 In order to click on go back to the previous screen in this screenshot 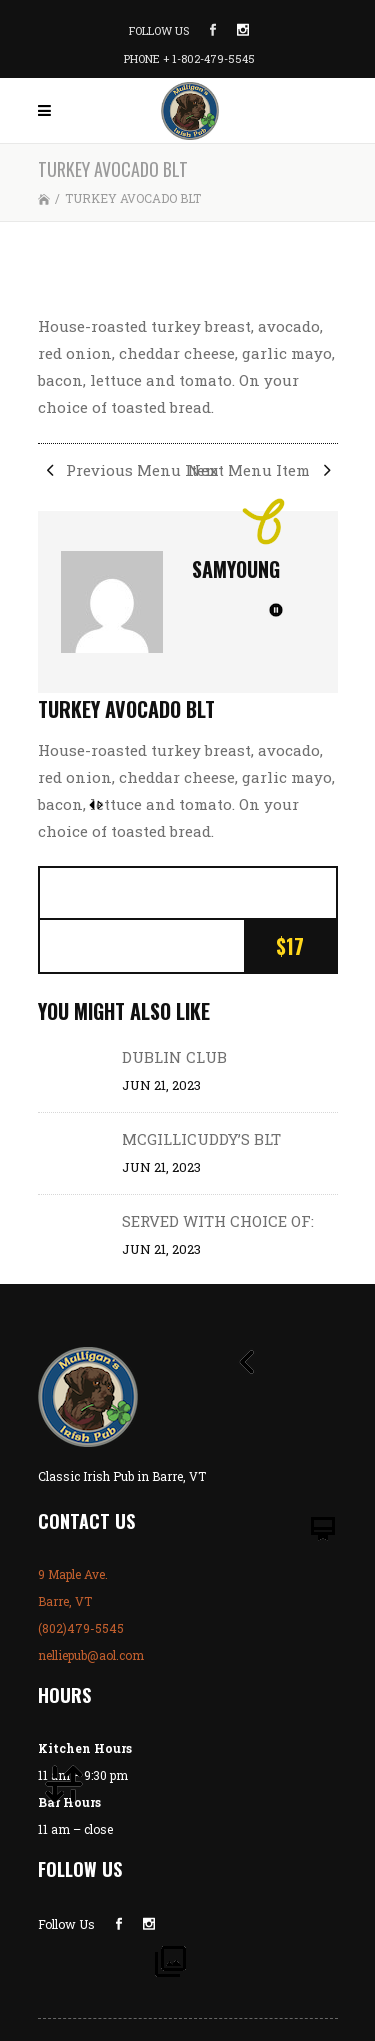, I will do `click(247, 1362)`.